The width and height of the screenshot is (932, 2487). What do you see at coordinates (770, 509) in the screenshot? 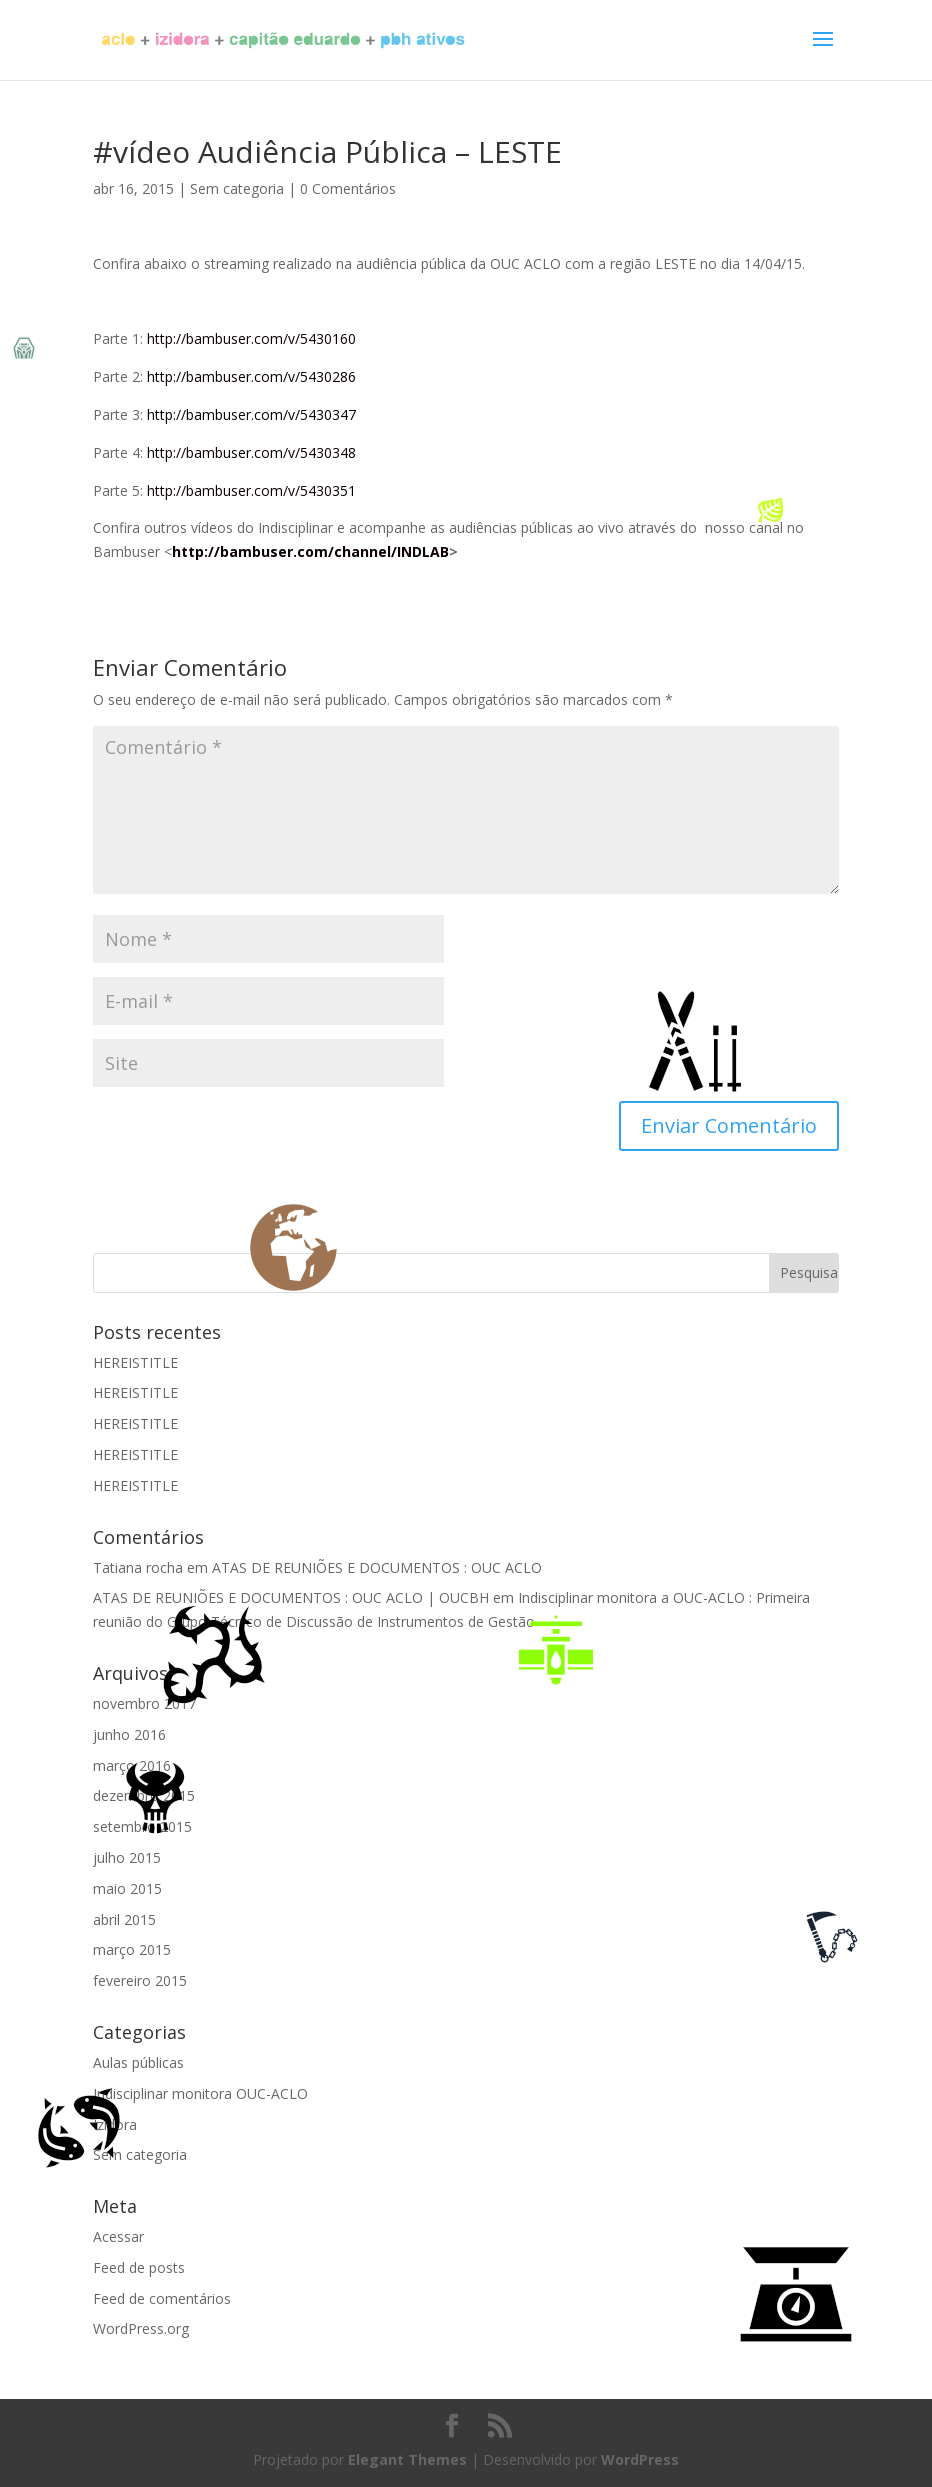
I see `represents a plant or nature category` at bounding box center [770, 509].